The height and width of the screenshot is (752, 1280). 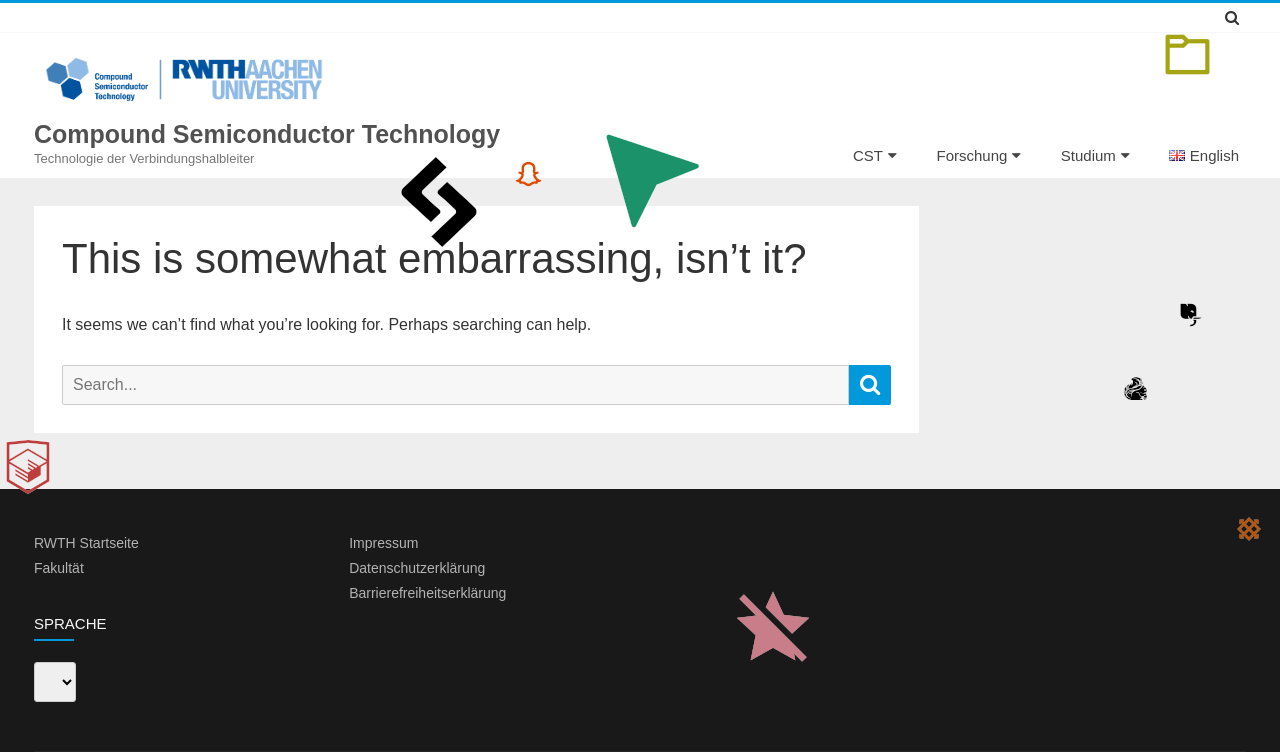 What do you see at coordinates (1187, 54) in the screenshot?
I see `open folder to view files` at bounding box center [1187, 54].